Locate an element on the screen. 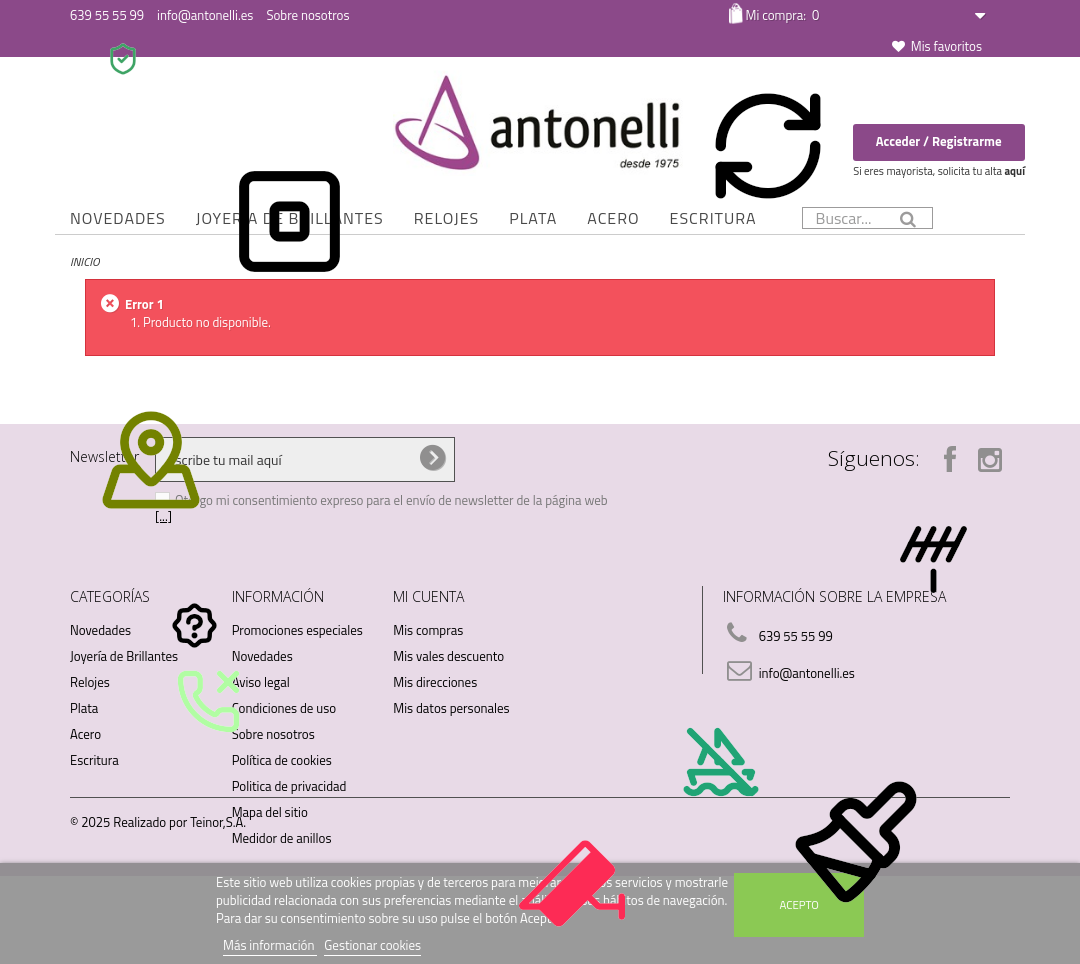  stop media playback is located at coordinates (289, 221).